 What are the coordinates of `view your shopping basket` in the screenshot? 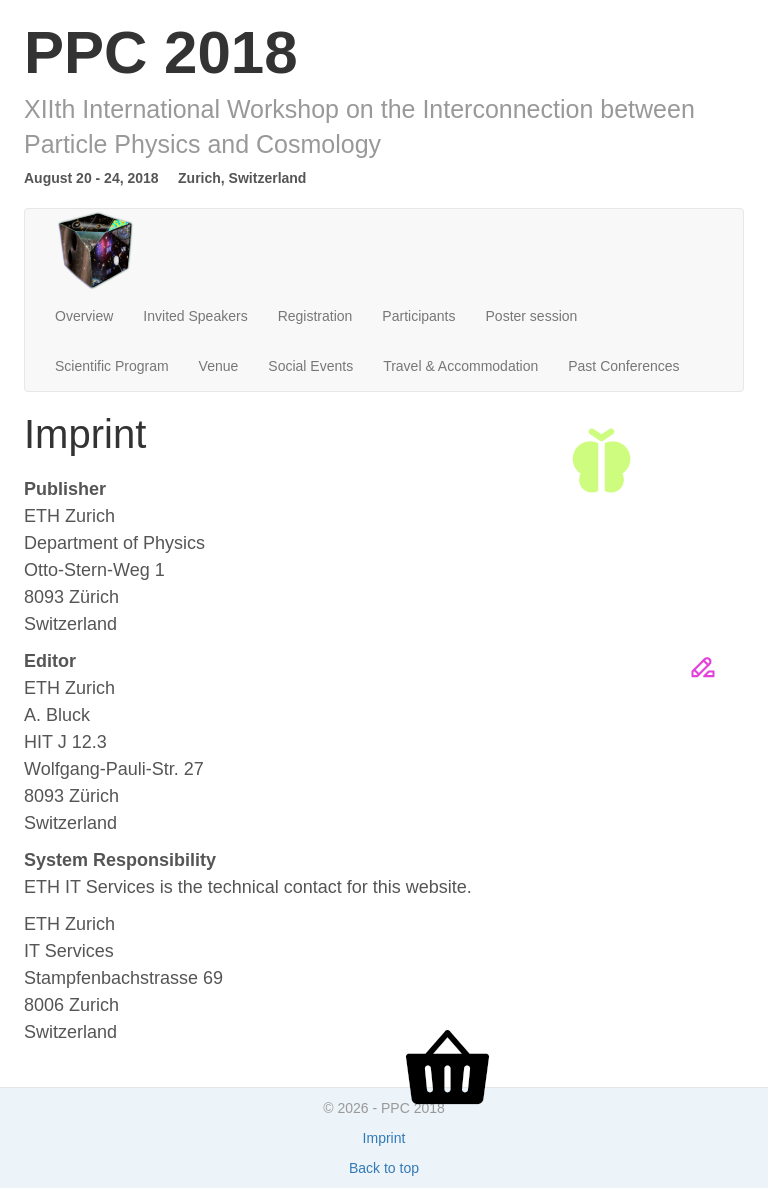 It's located at (447, 1071).